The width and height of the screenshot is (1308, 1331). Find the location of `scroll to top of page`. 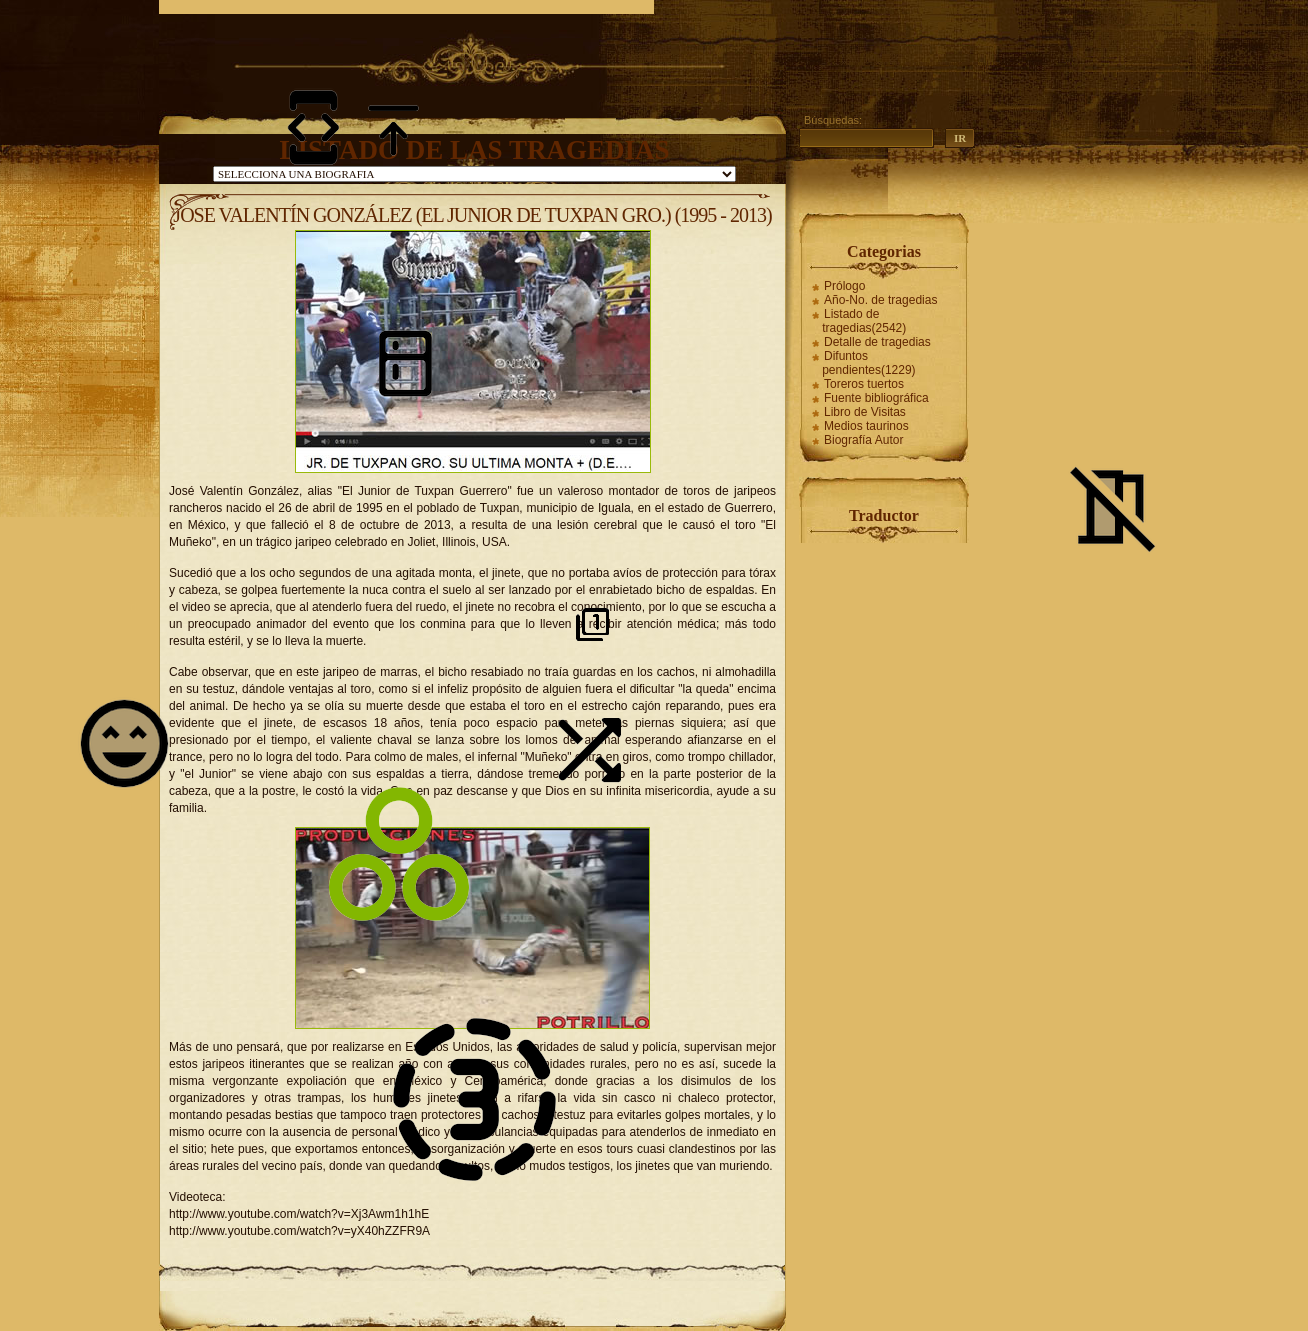

scroll to top of page is located at coordinates (393, 130).